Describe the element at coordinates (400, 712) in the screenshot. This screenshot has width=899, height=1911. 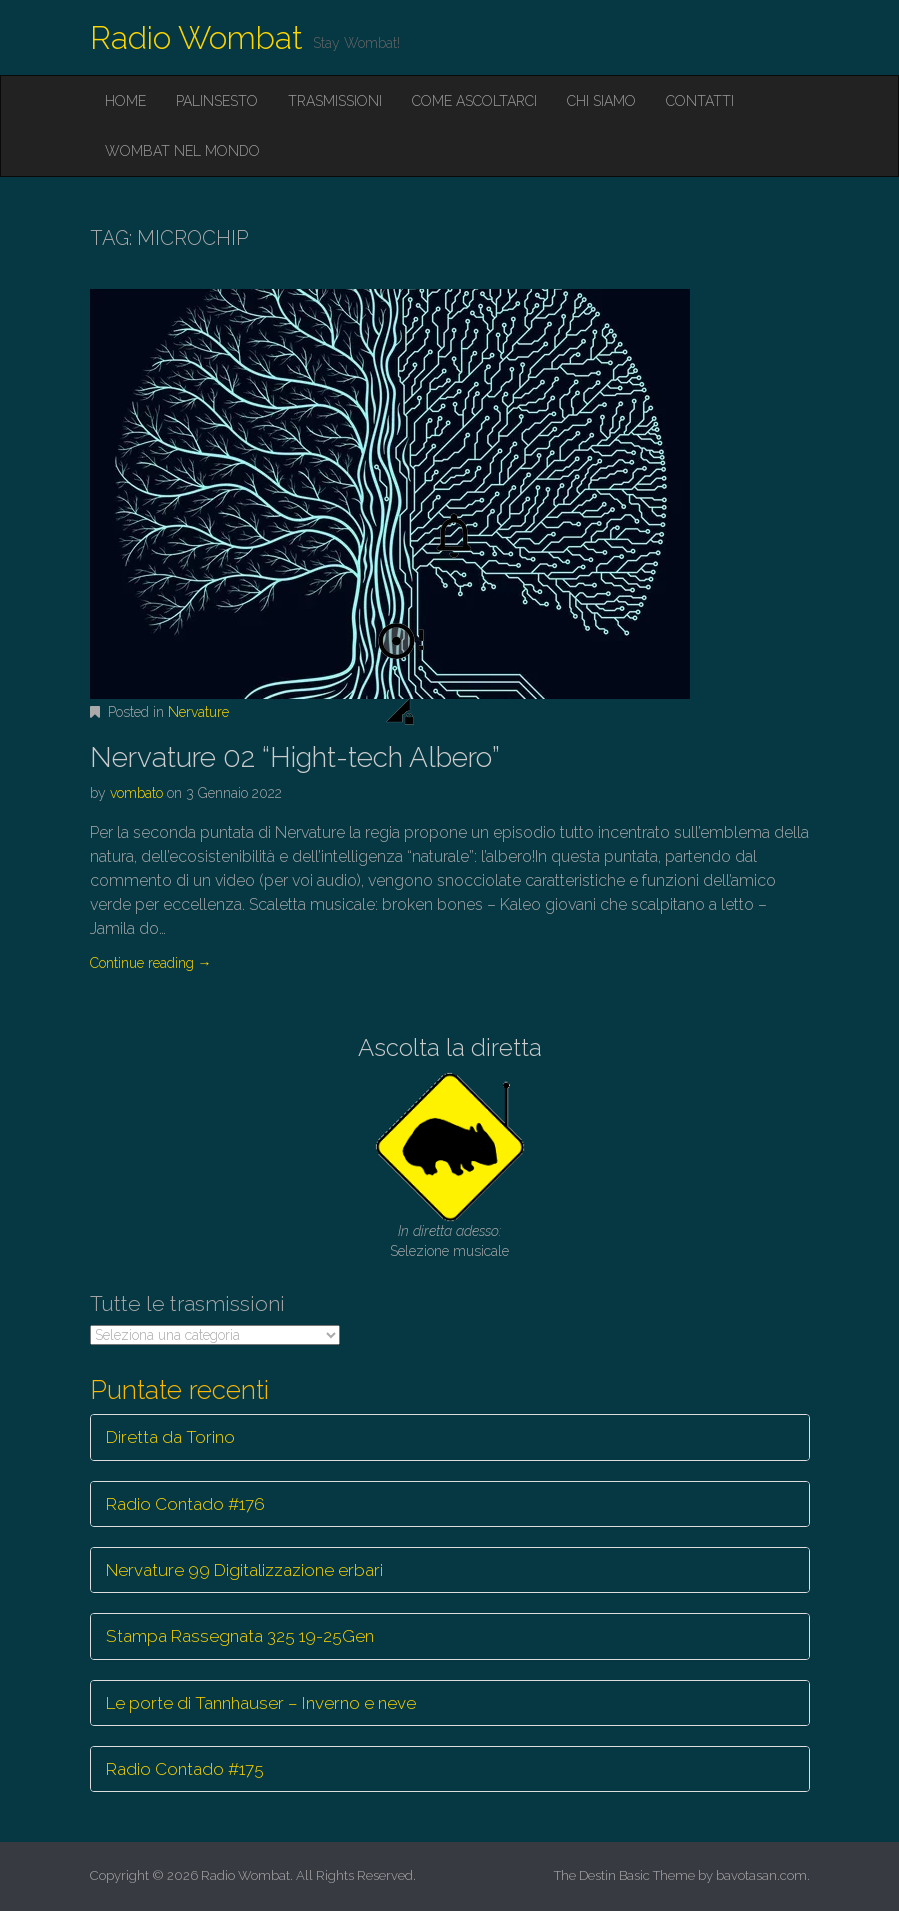
I see `network connection is secured or encrypted` at that location.